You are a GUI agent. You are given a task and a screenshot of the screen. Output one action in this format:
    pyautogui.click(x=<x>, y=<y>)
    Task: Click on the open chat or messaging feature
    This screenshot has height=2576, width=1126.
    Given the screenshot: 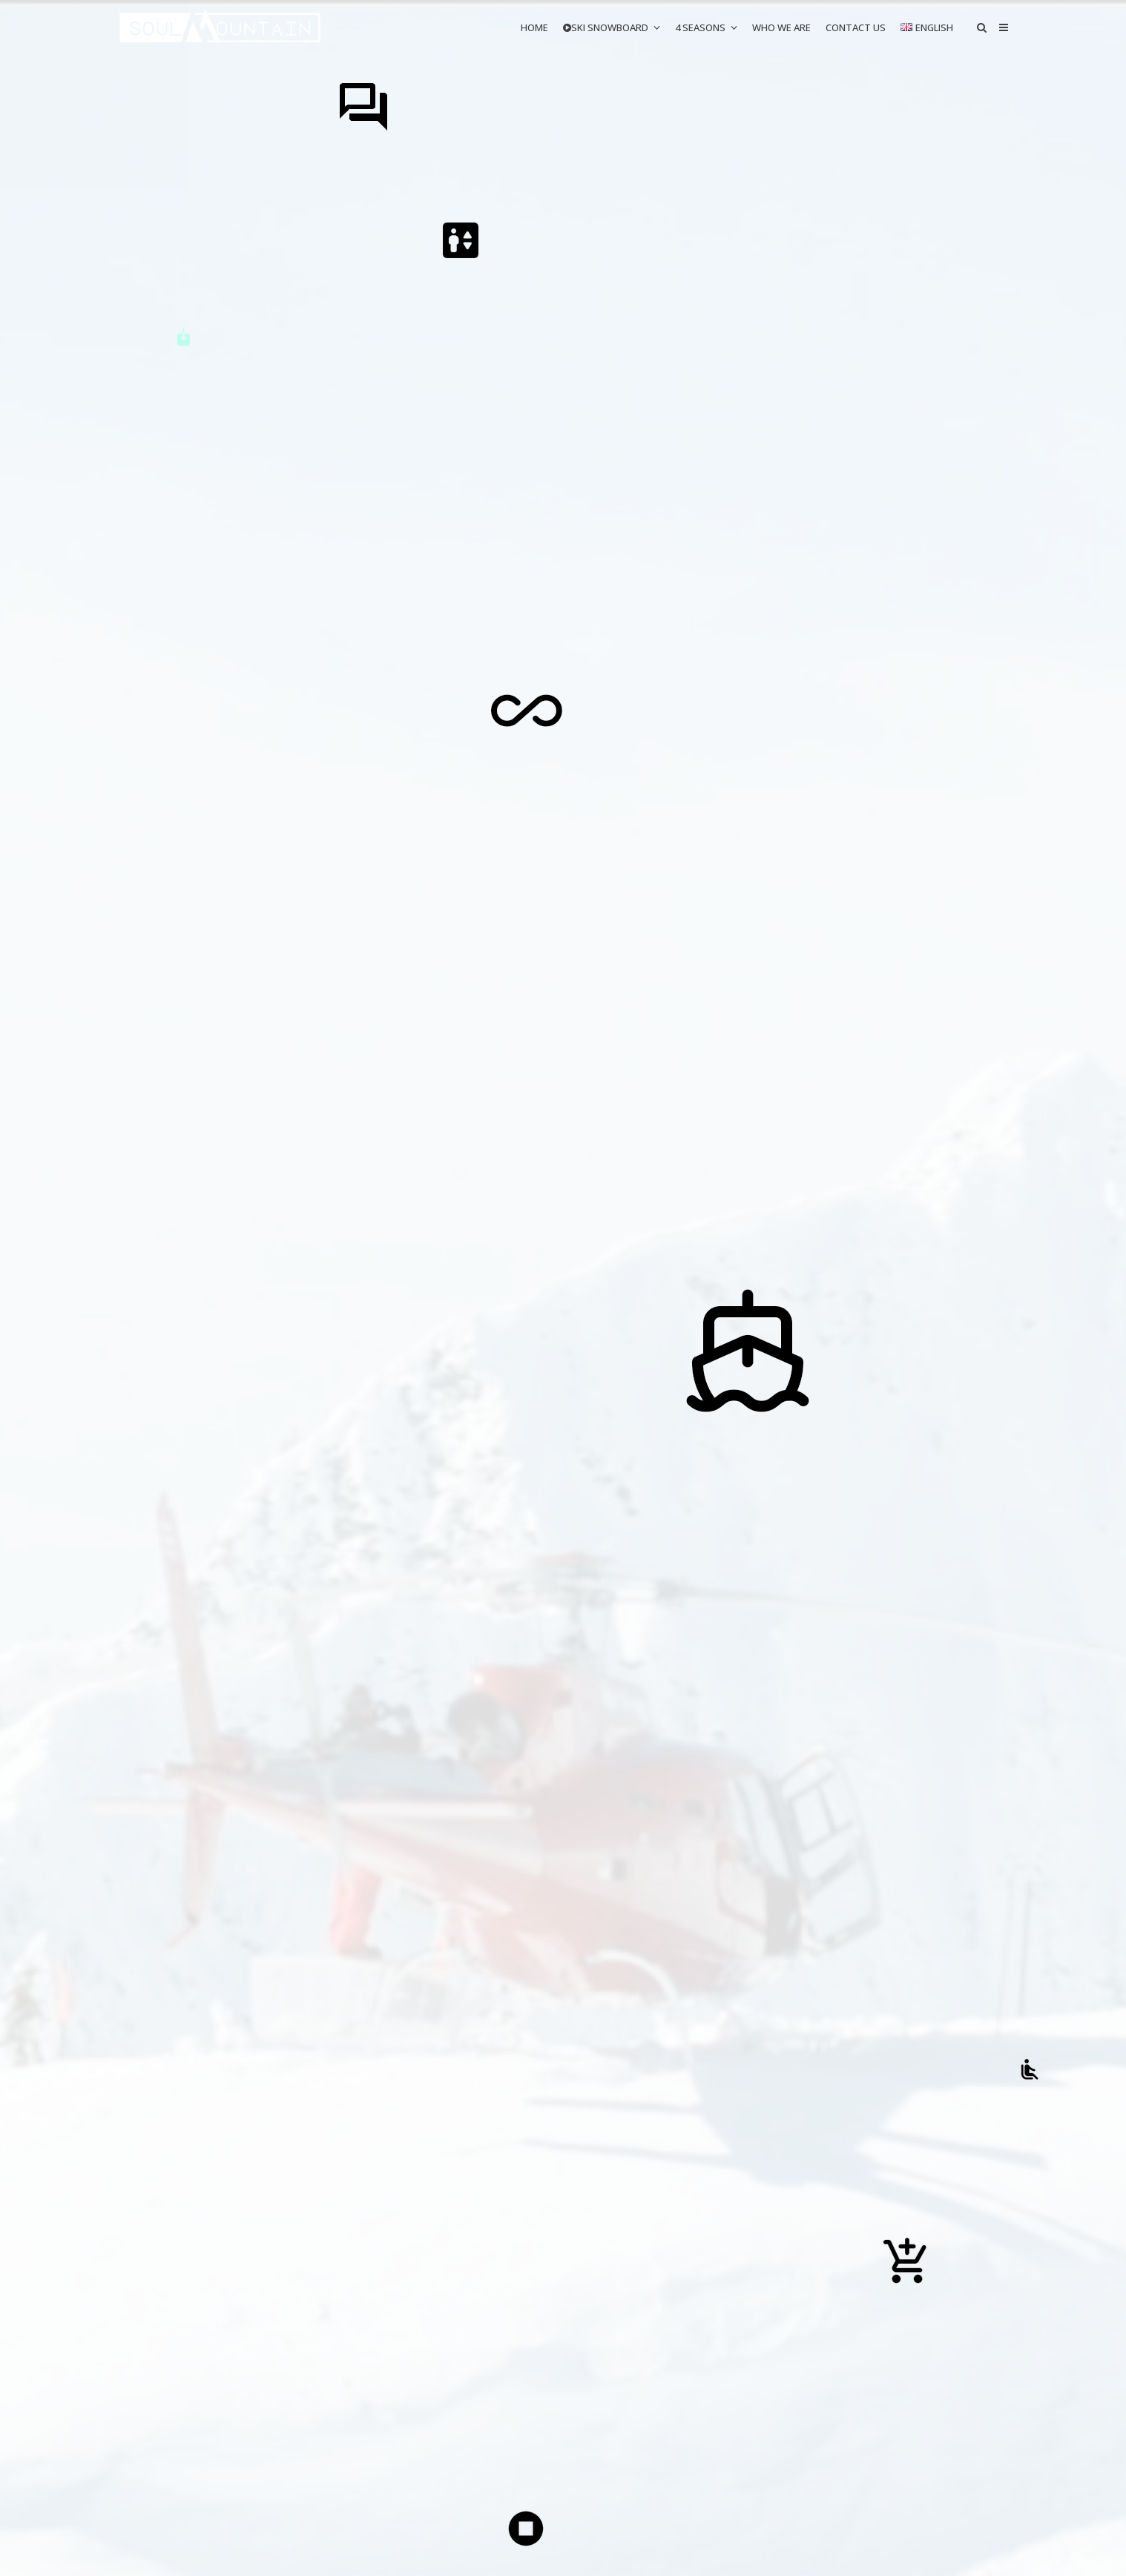 What is the action you would take?
    pyautogui.click(x=363, y=107)
    